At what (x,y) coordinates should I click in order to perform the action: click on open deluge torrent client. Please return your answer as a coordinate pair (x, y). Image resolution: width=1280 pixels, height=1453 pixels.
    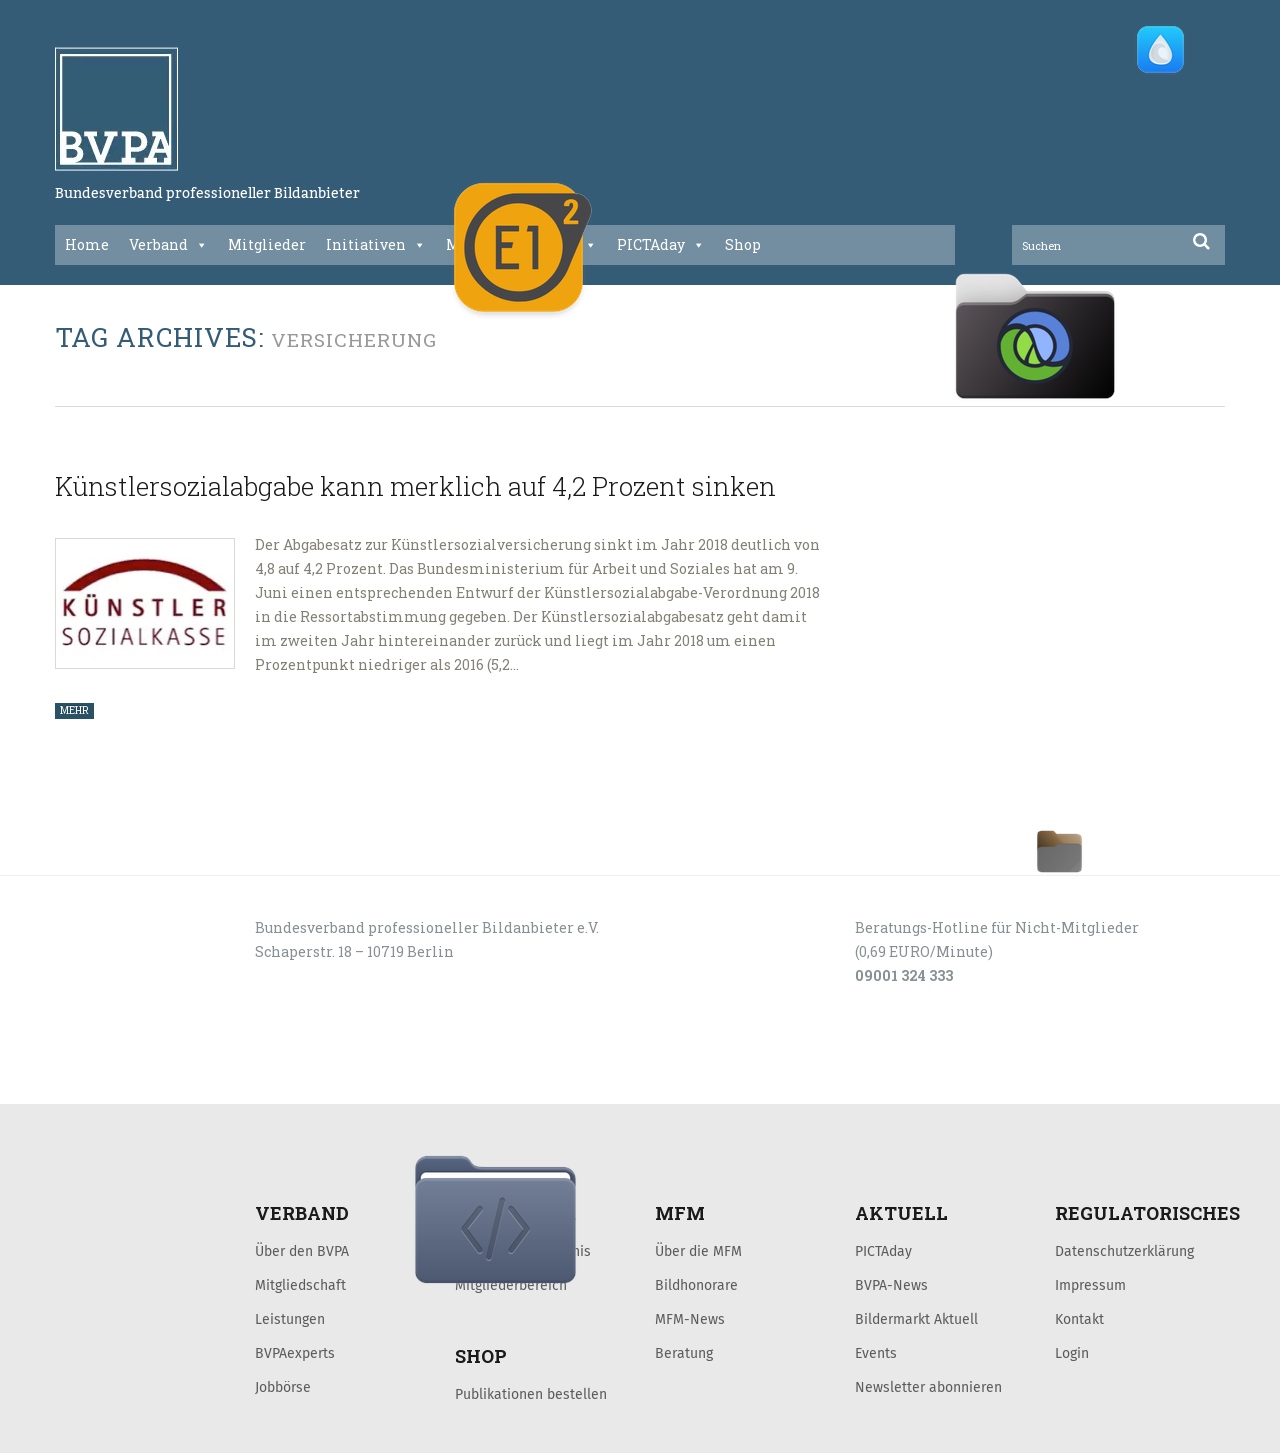
    Looking at the image, I should click on (1160, 49).